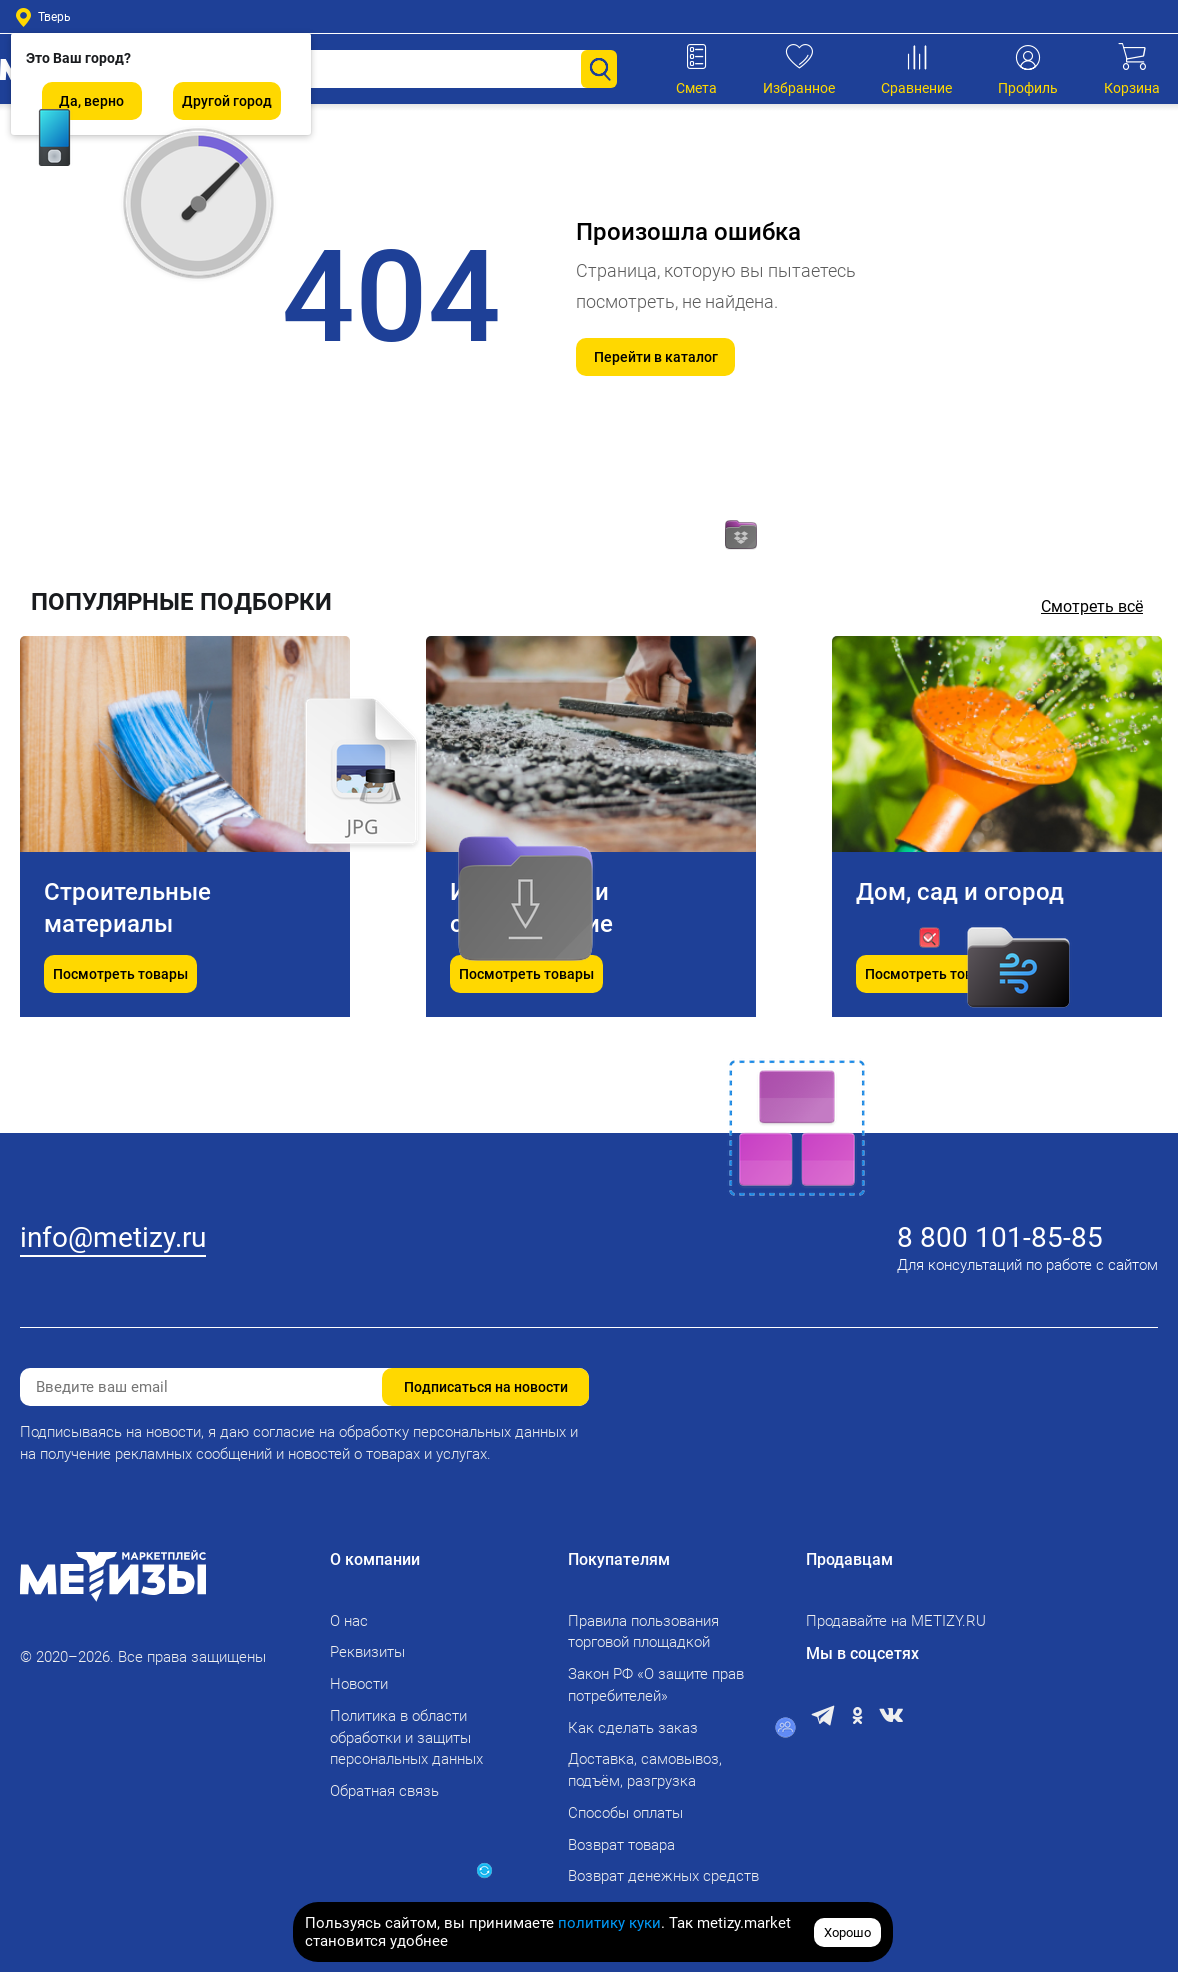 The width and height of the screenshot is (1186, 1972). Describe the element at coordinates (525, 898) in the screenshot. I see `open your downloads folder` at that location.